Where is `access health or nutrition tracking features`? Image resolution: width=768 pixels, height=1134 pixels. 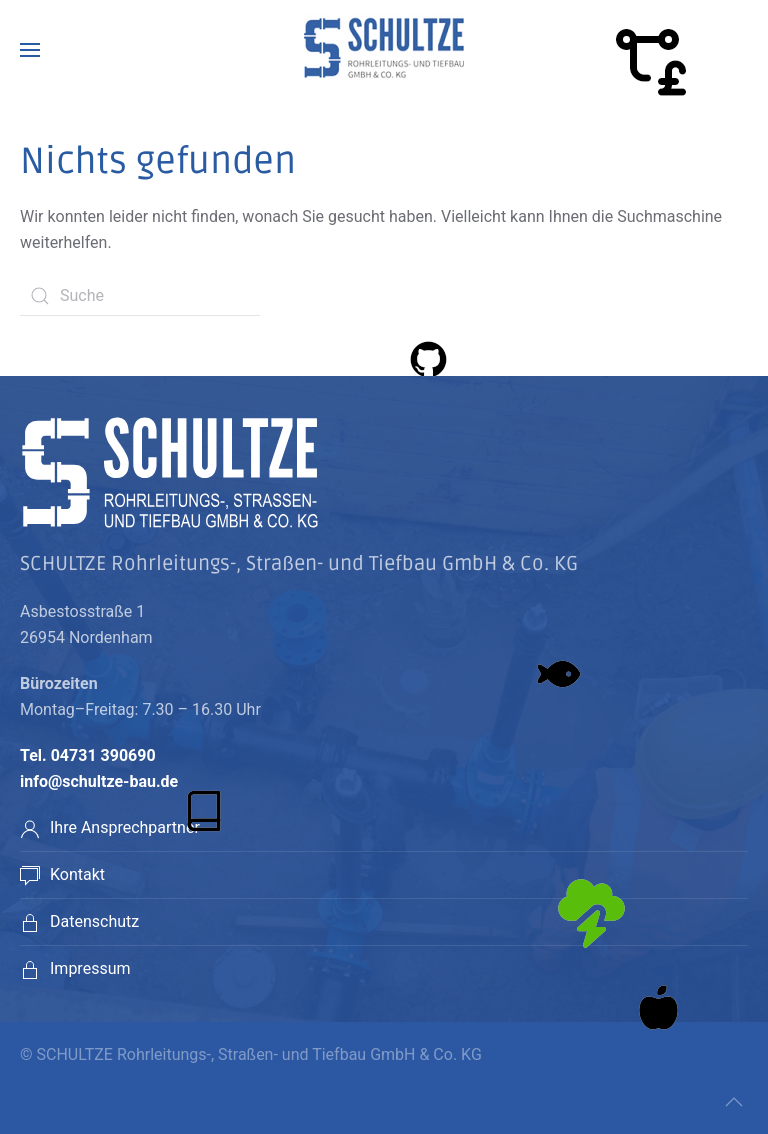 access health or nutrition tracking features is located at coordinates (658, 1007).